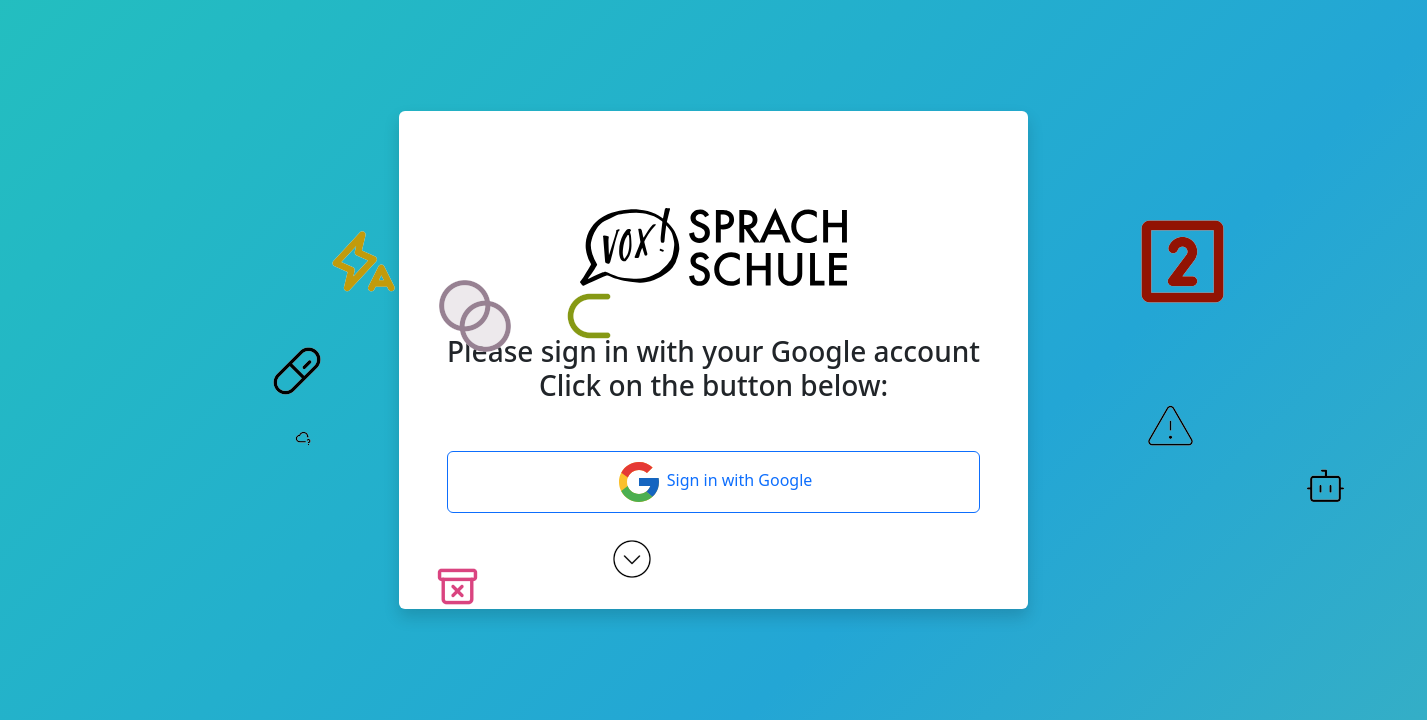  What do you see at coordinates (1170, 426) in the screenshot?
I see `indicates a warning or caution state` at bounding box center [1170, 426].